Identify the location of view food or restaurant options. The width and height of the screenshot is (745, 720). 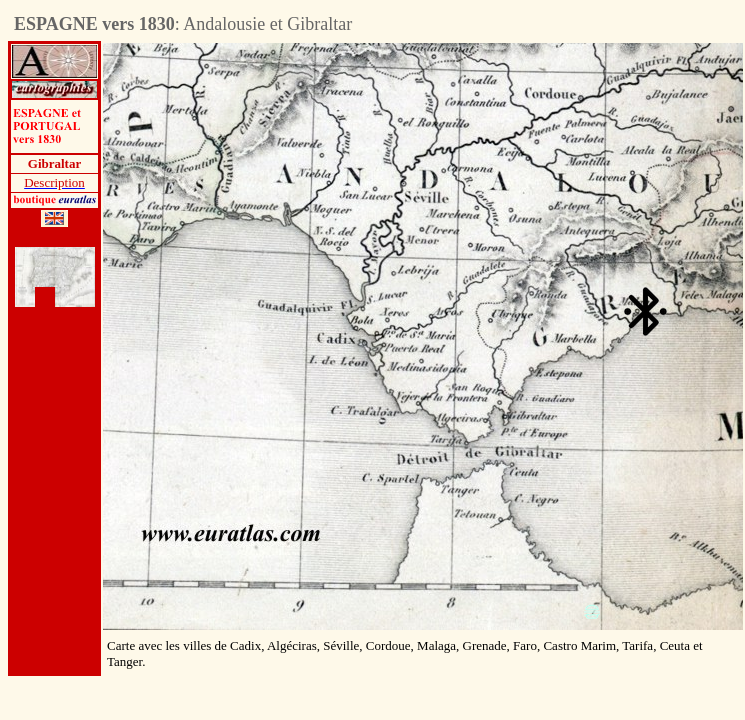
(592, 612).